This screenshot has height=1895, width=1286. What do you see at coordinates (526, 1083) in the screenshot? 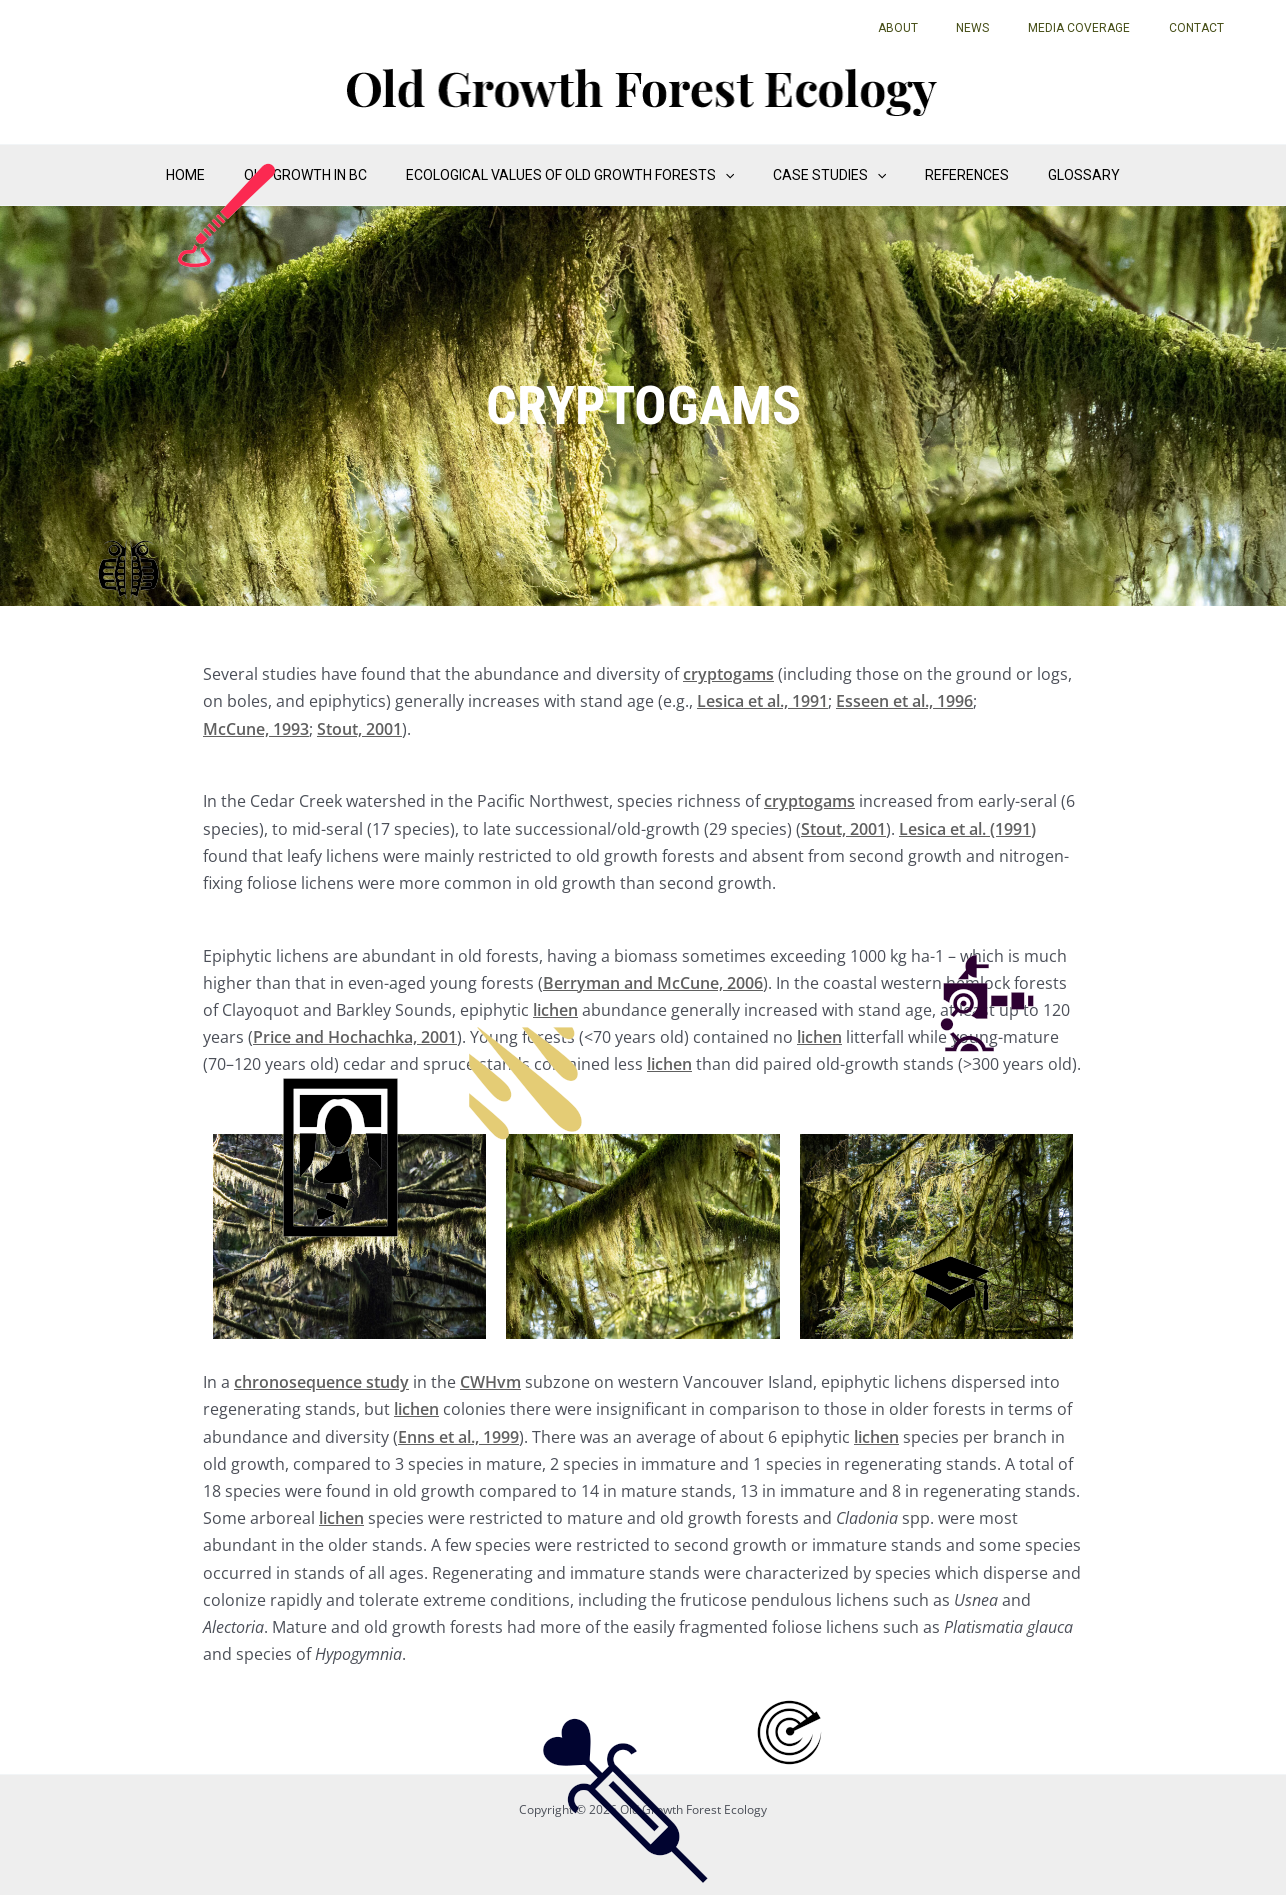
I see `indicates heavy rain weather condition` at bounding box center [526, 1083].